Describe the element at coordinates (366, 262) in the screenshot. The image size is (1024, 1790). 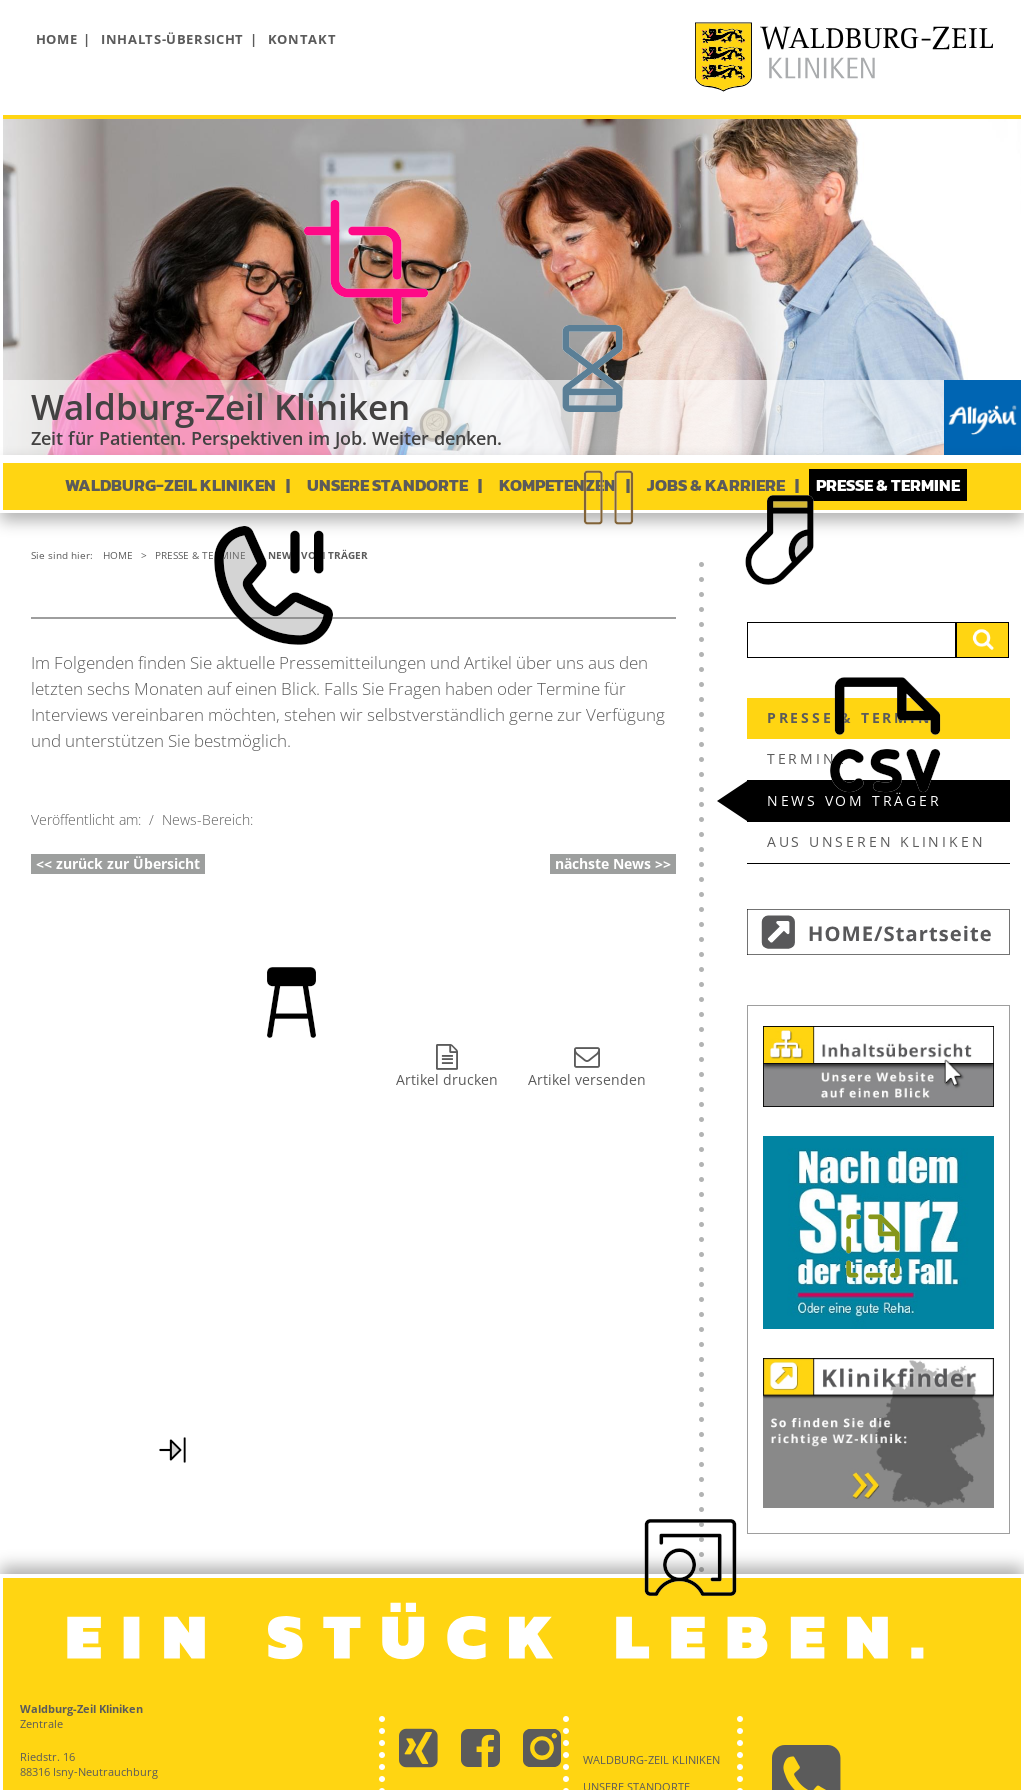
I see `crop an image or photo` at that location.